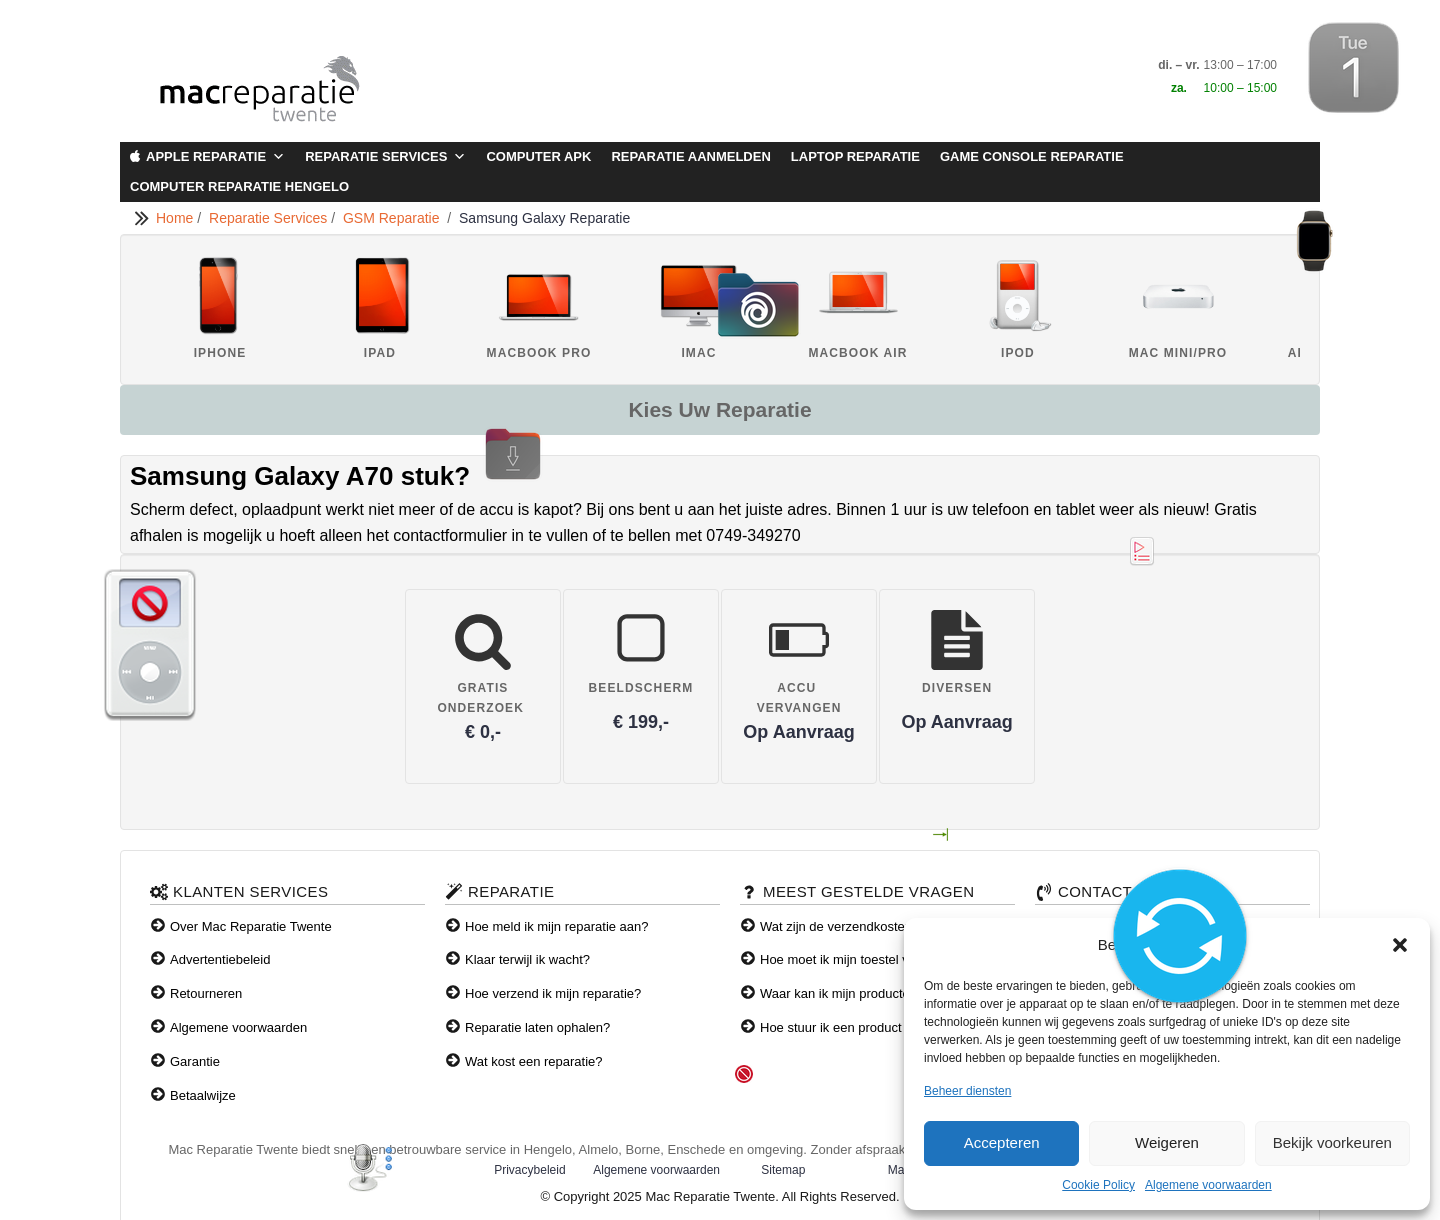 The width and height of the screenshot is (1440, 1220). I want to click on delete selected item, so click(744, 1074).